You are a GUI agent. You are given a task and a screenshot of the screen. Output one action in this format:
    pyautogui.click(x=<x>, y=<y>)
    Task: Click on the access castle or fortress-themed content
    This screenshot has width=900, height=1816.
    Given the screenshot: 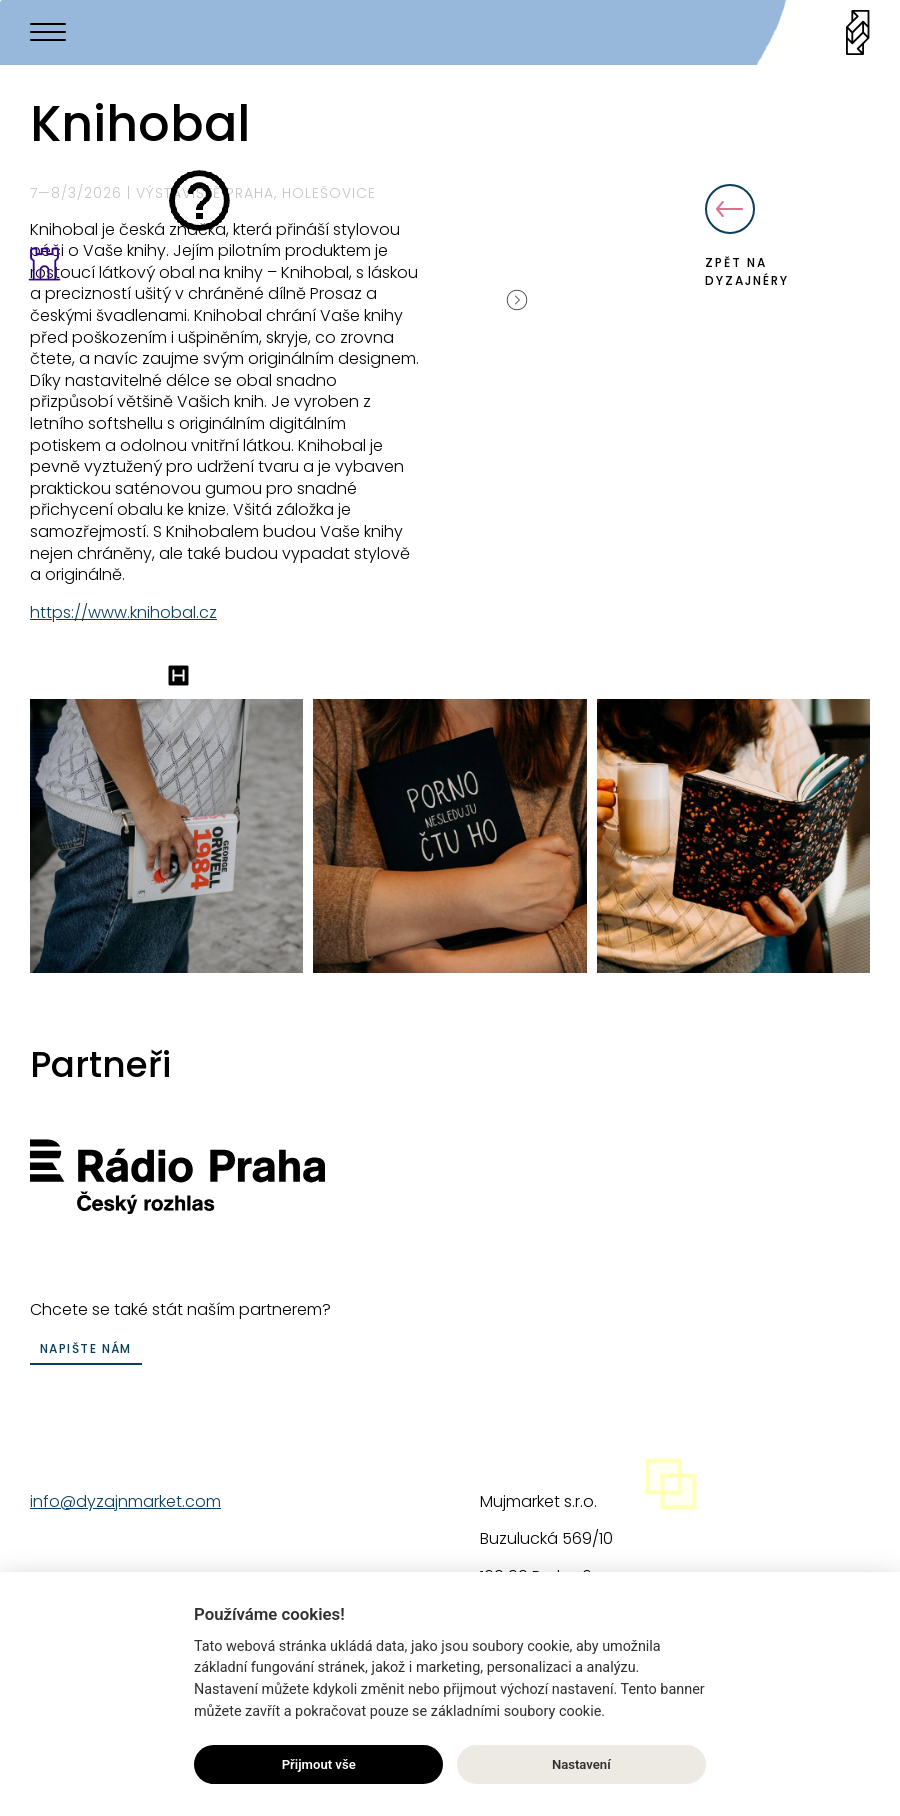 What is the action you would take?
    pyautogui.click(x=44, y=263)
    